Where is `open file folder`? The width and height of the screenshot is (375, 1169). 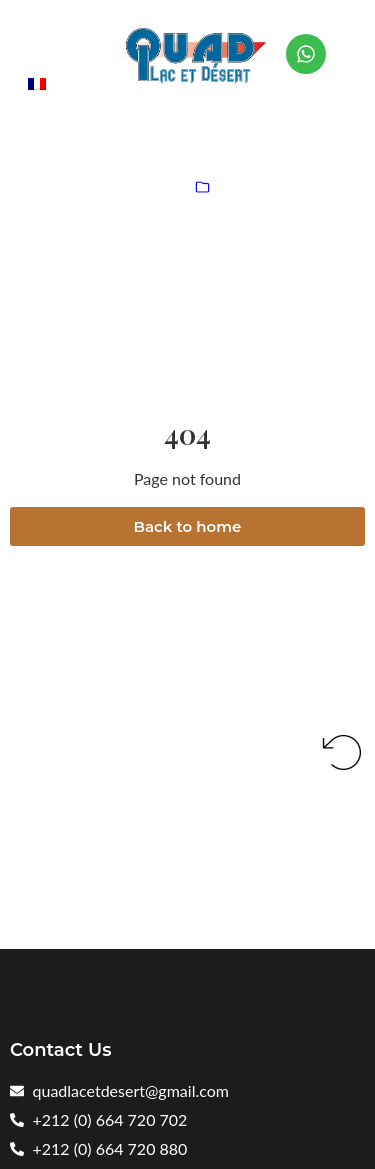
open file folder is located at coordinates (202, 187).